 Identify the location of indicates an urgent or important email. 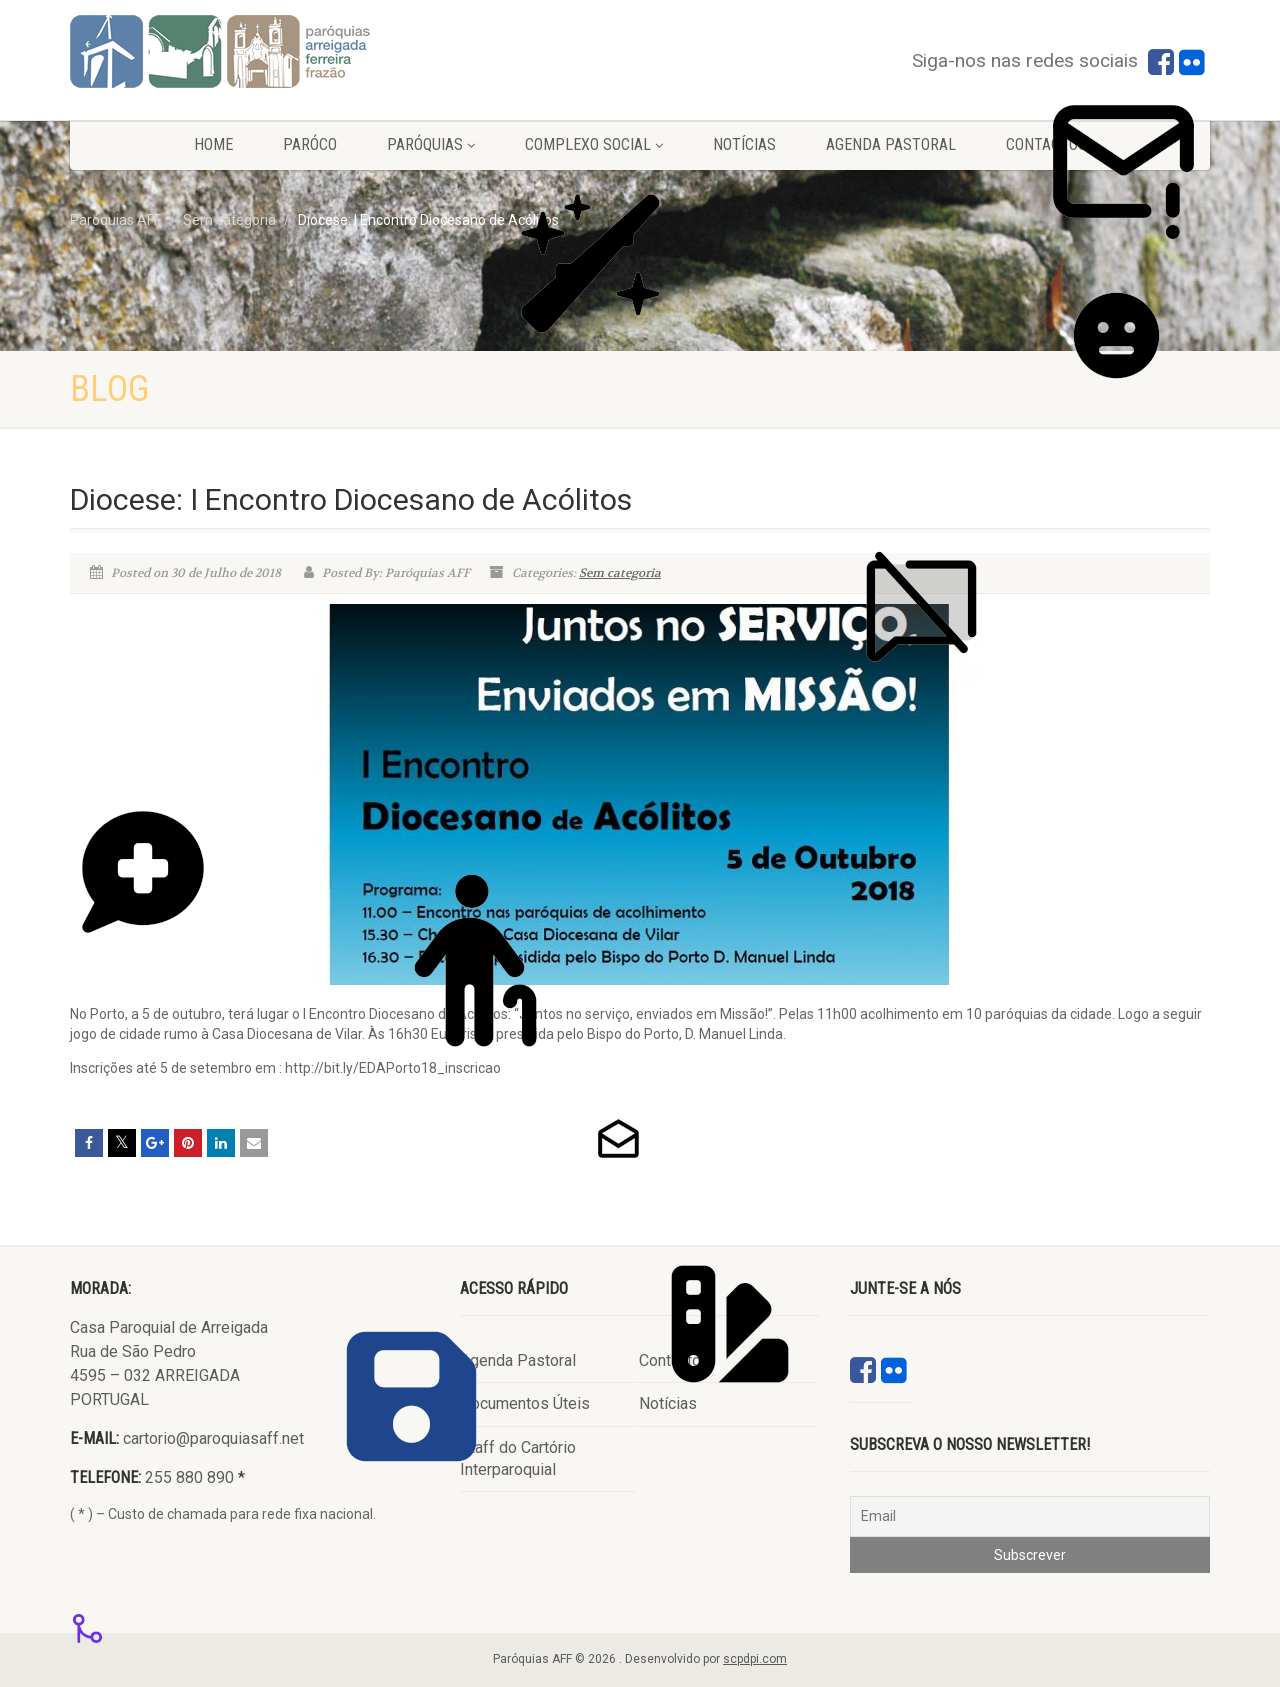
(1123, 161).